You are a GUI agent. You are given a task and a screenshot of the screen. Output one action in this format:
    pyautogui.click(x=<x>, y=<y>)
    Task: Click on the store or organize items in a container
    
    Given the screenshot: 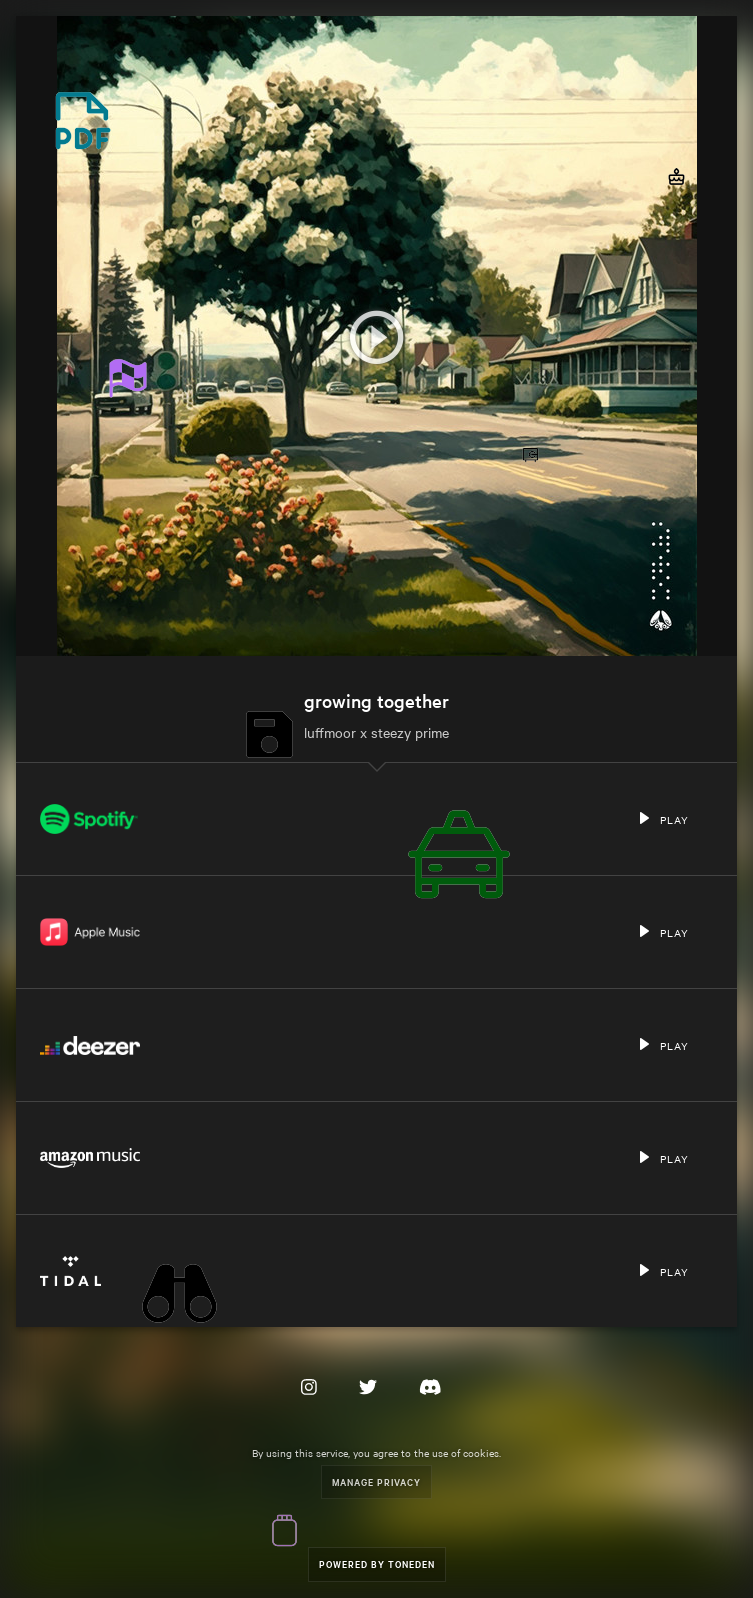 What is the action you would take?
    pyautogui.click(x=284, y=1530)
    